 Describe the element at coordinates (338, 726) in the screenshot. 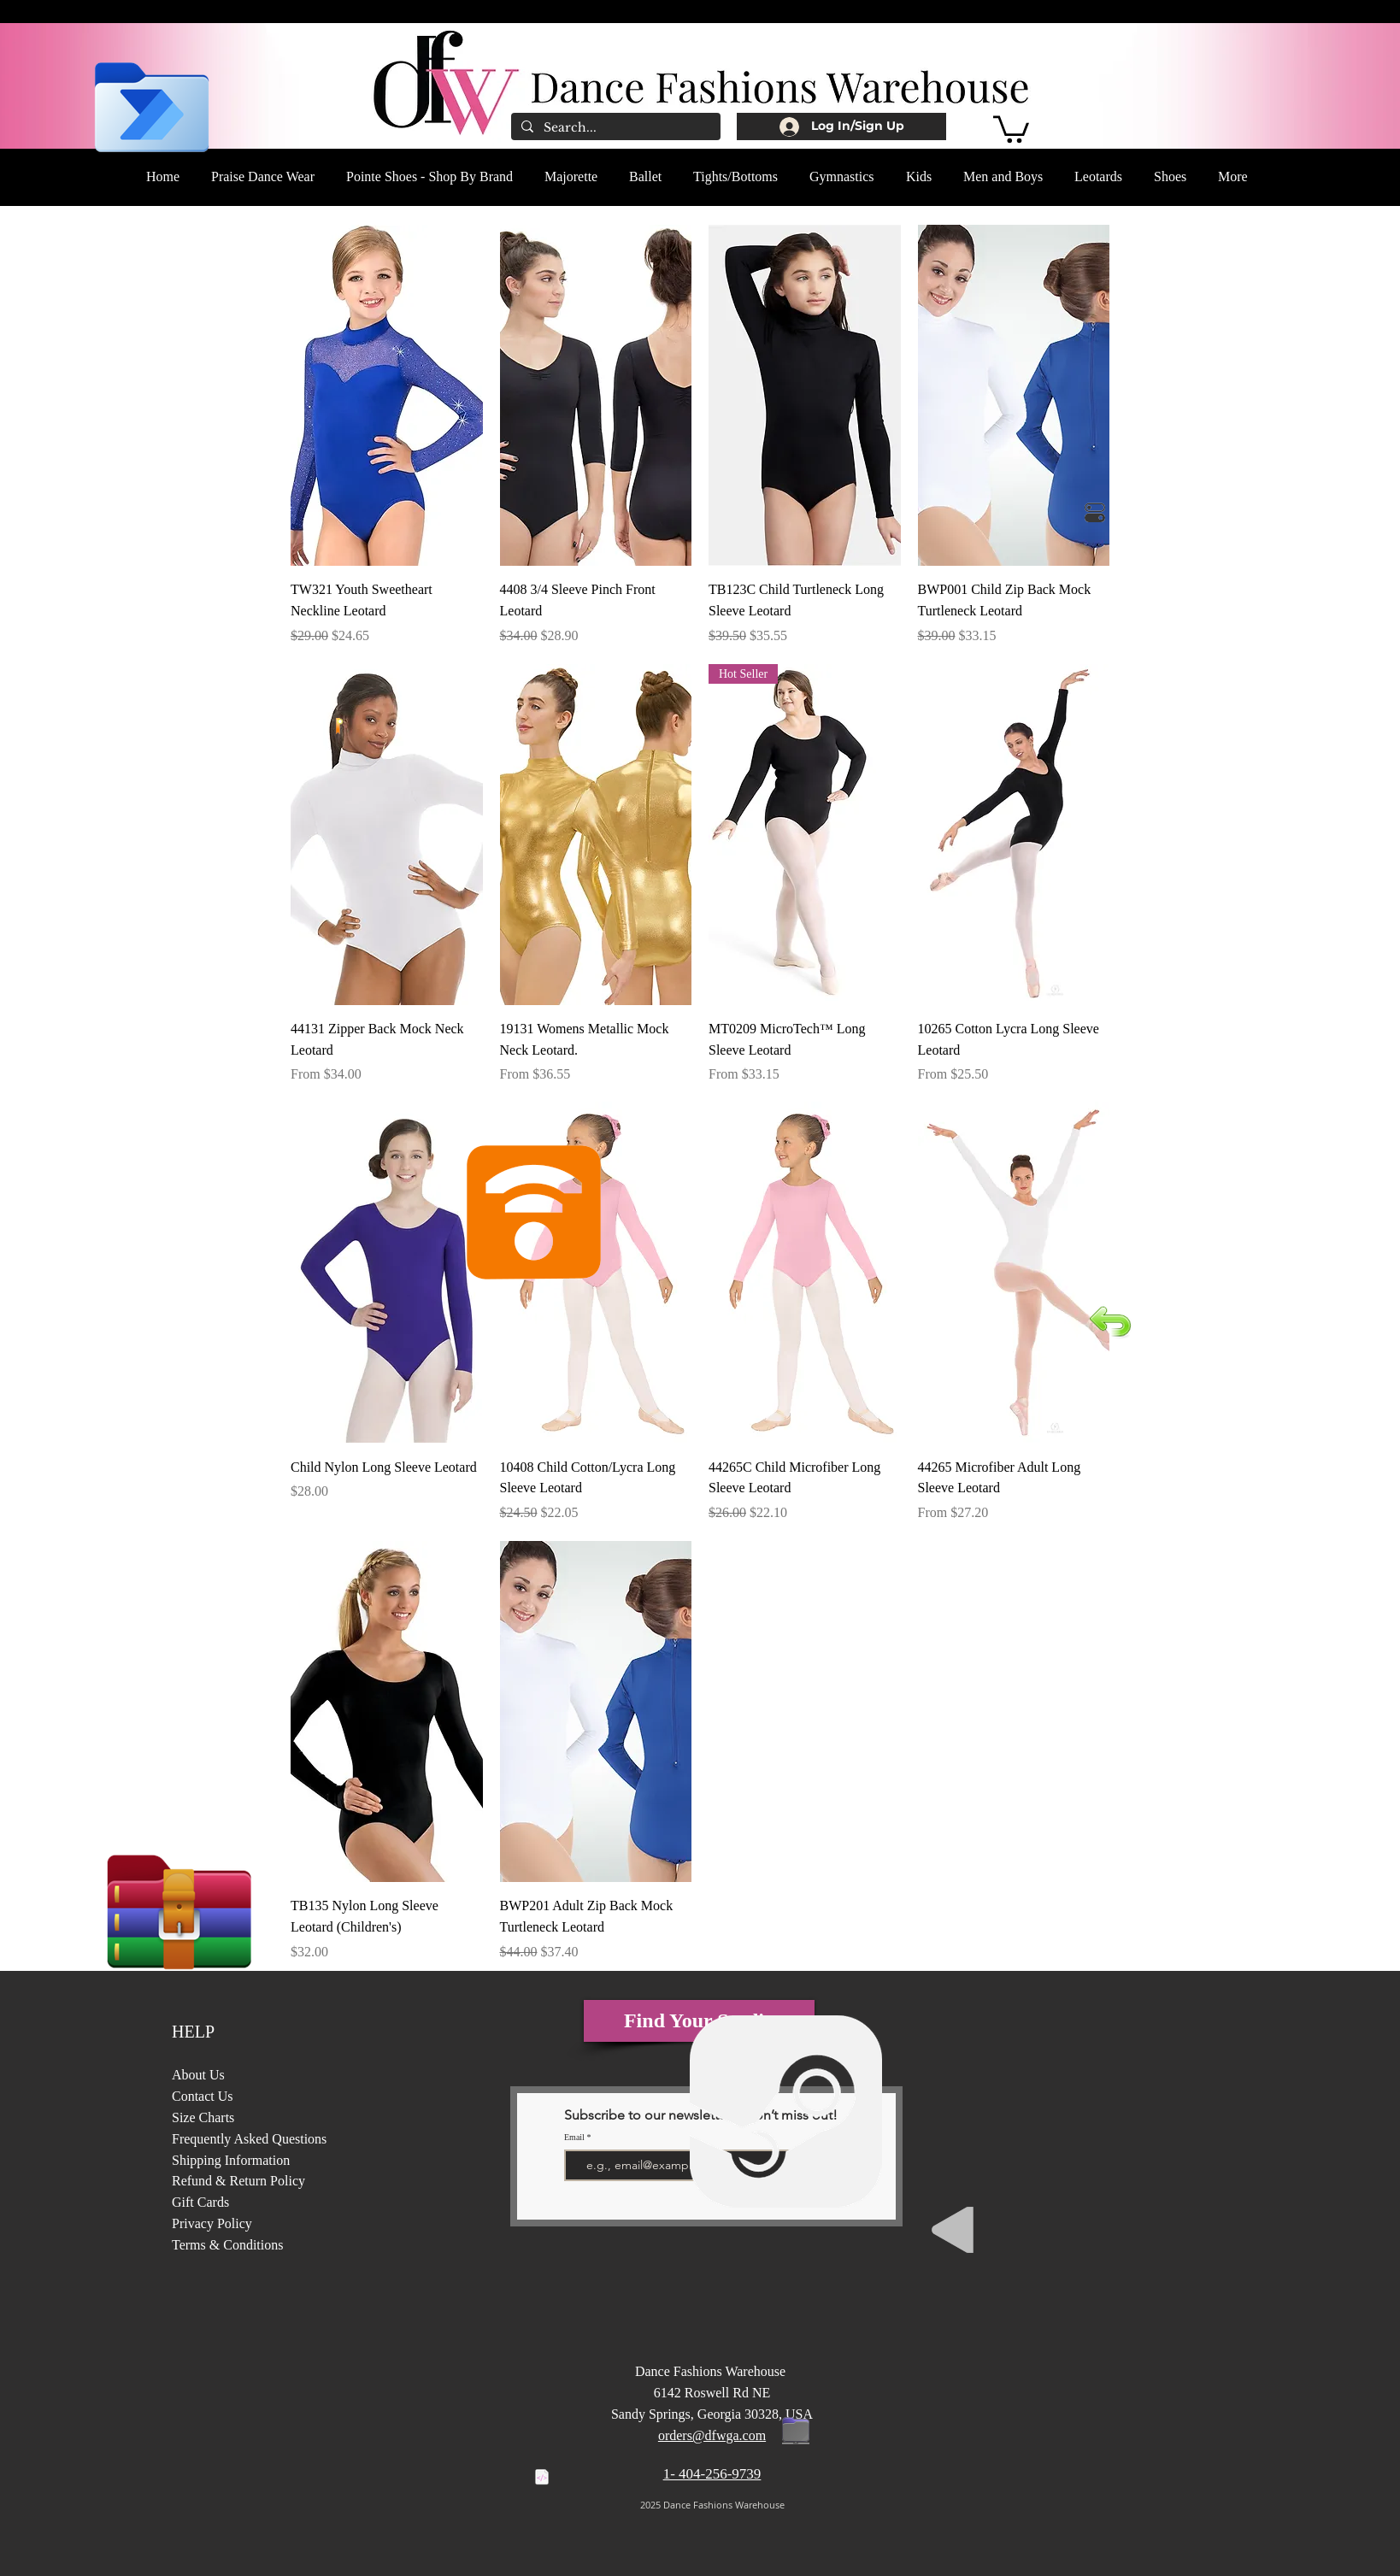

I see `add a new bookmark` at that location.